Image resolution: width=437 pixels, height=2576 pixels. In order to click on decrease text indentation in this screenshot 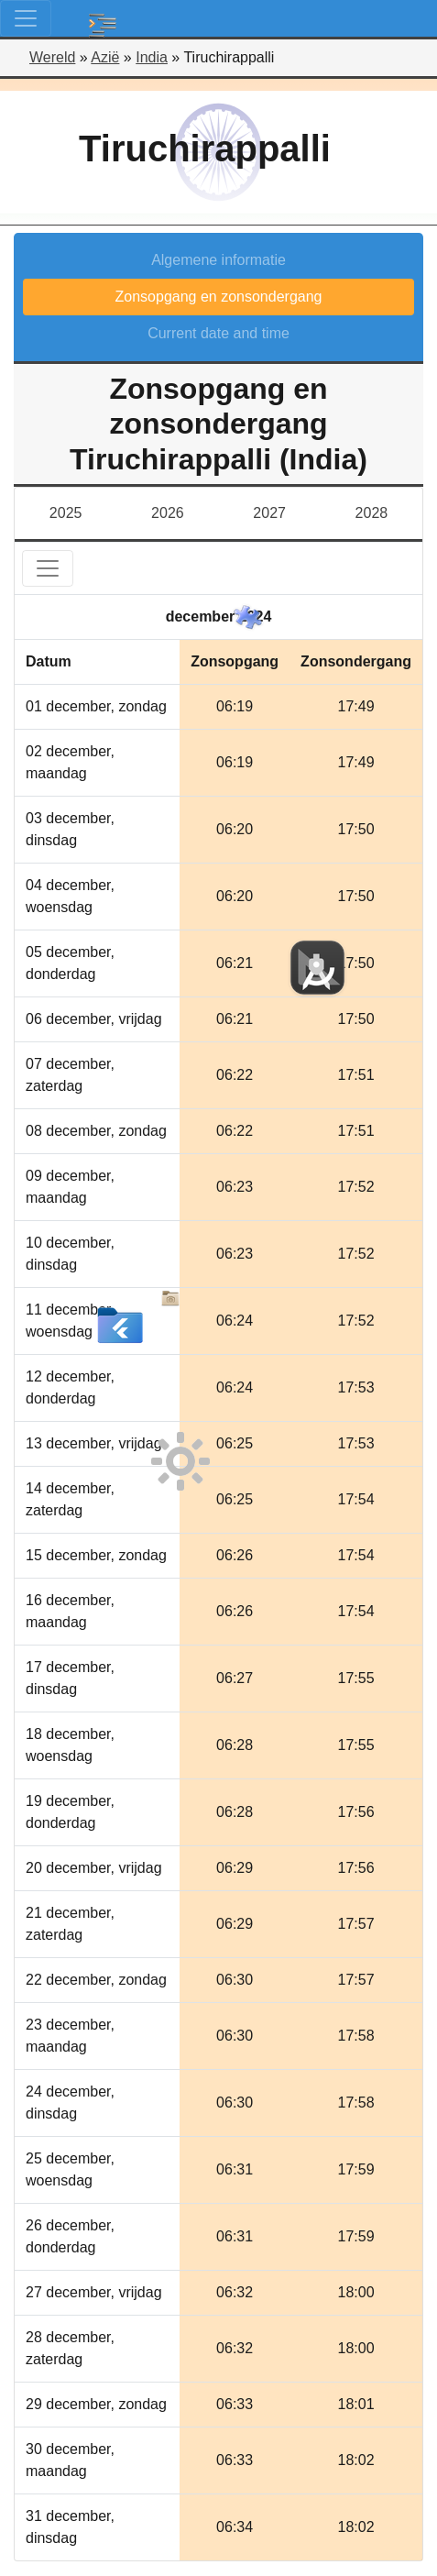, I will do `click(103, 27)`.